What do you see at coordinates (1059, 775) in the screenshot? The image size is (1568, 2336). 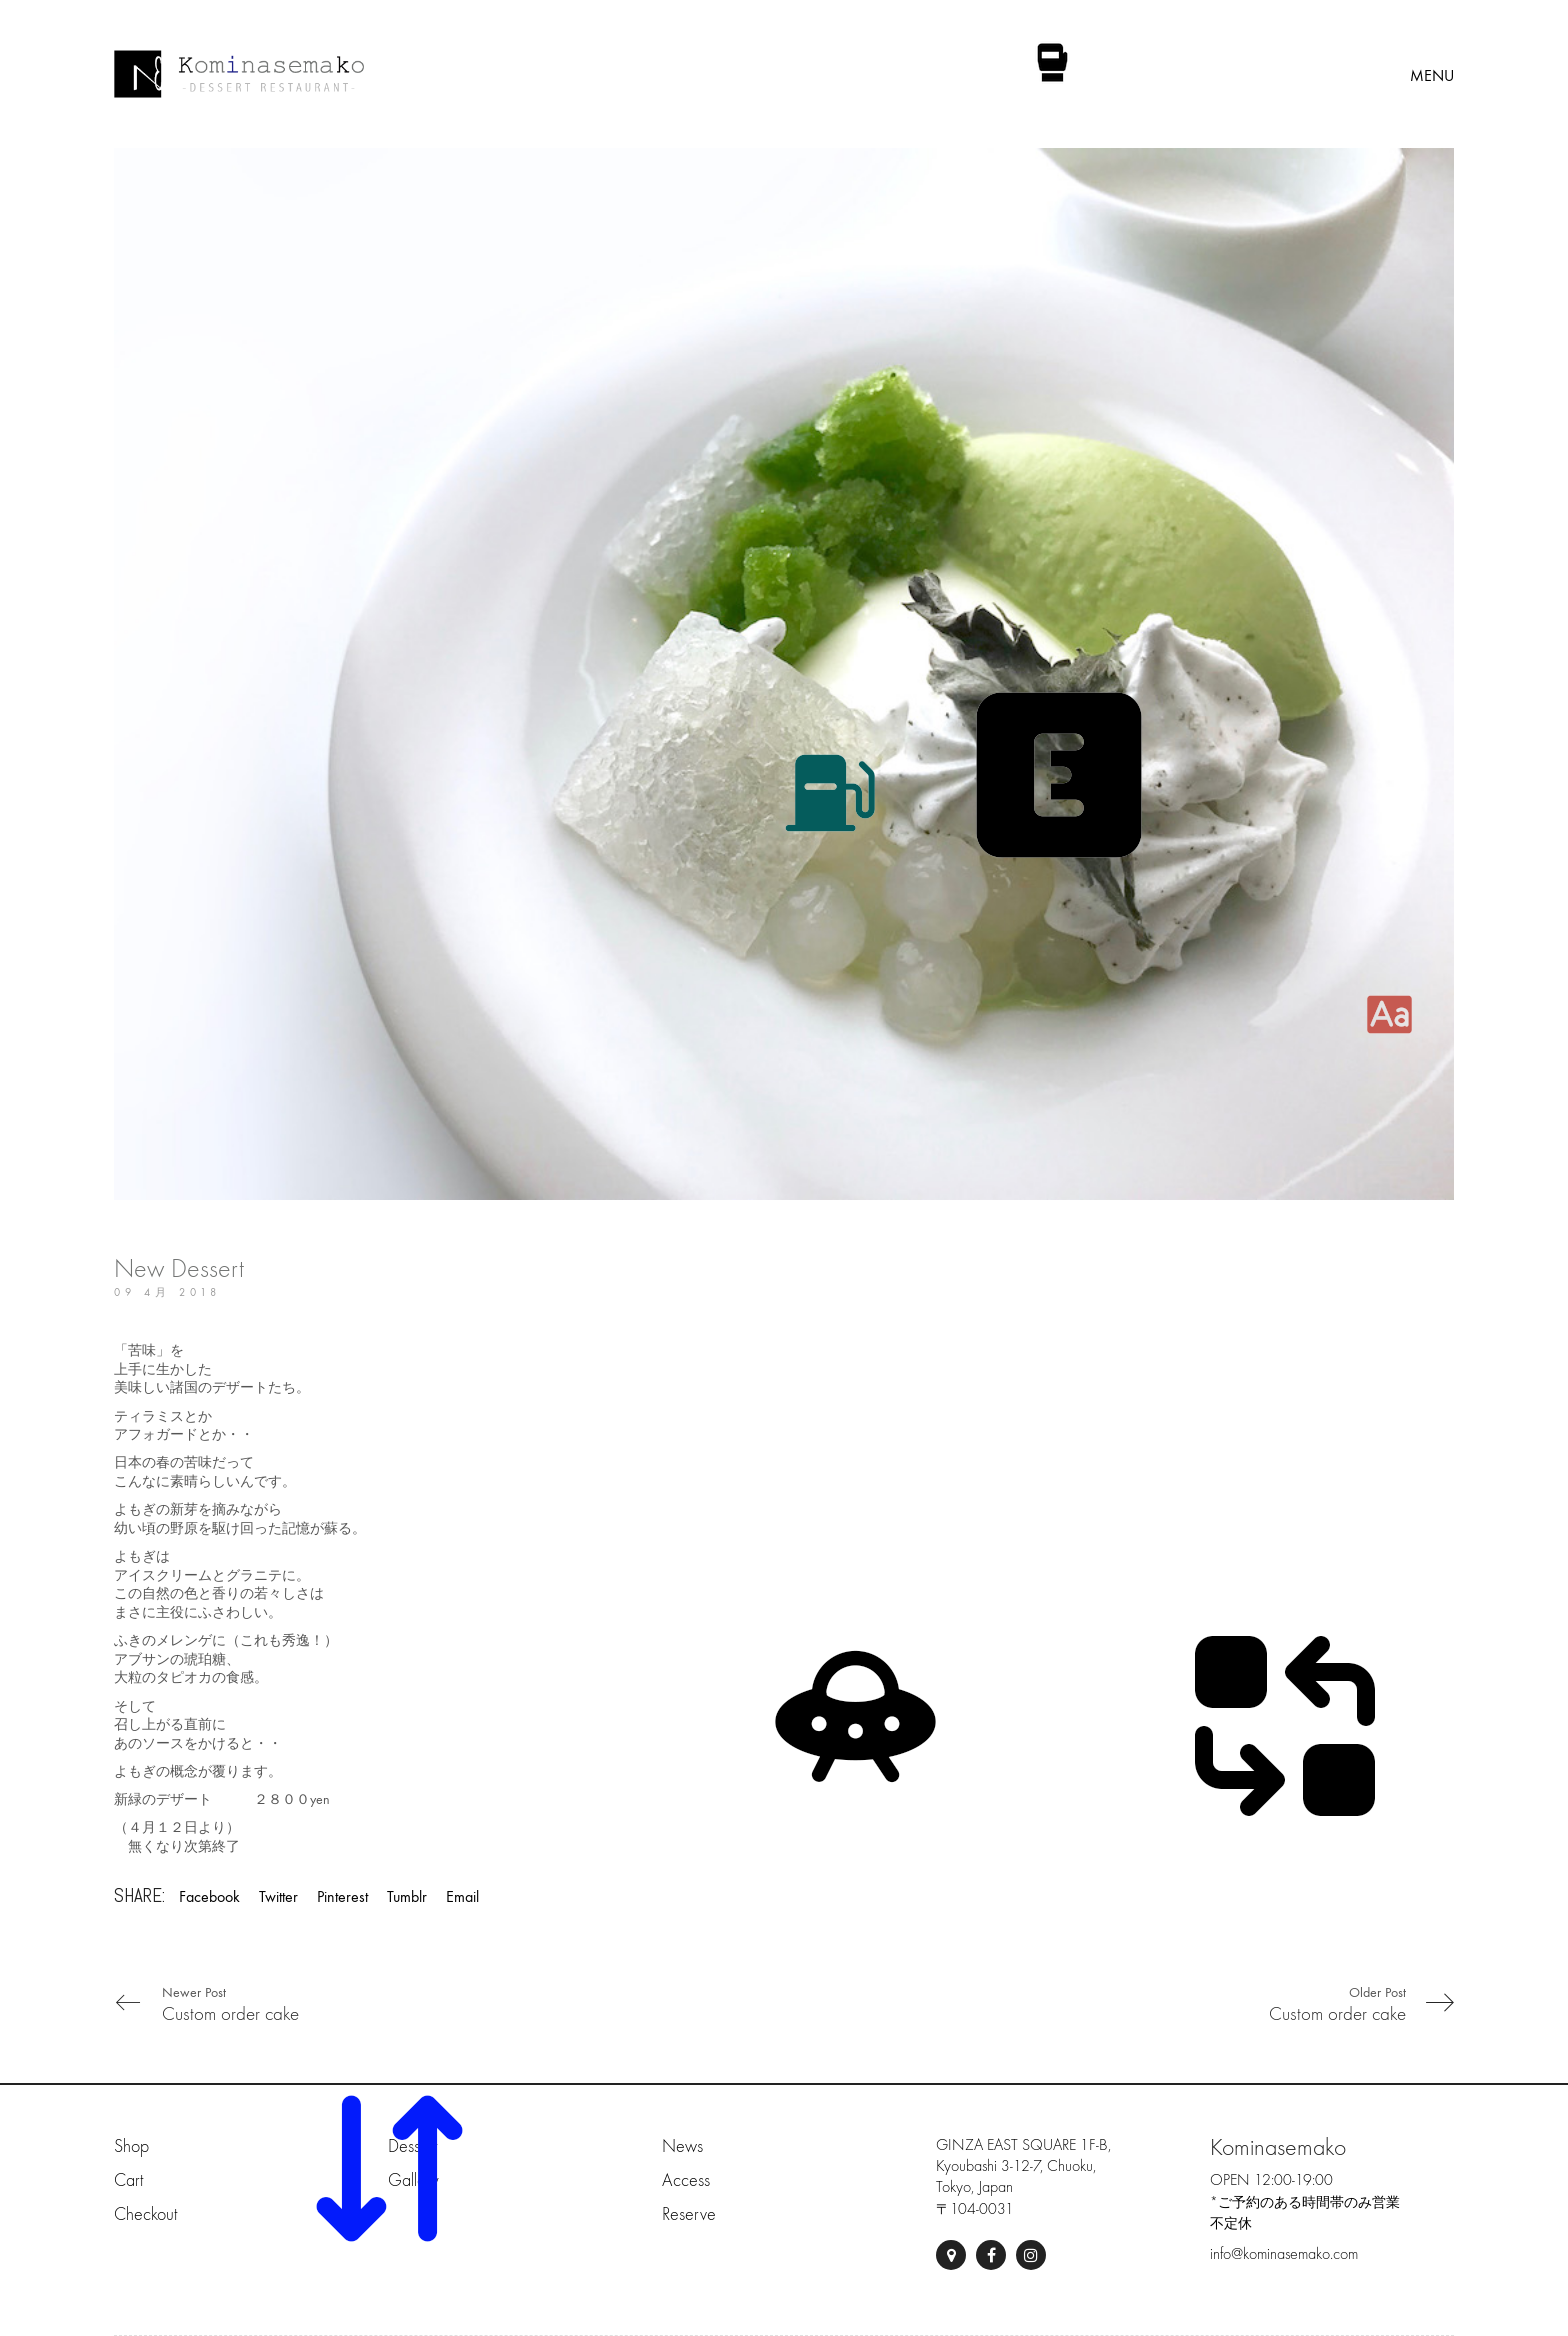 I see `indicates an "E" rating or classification` at bounding box center [1059, 775].